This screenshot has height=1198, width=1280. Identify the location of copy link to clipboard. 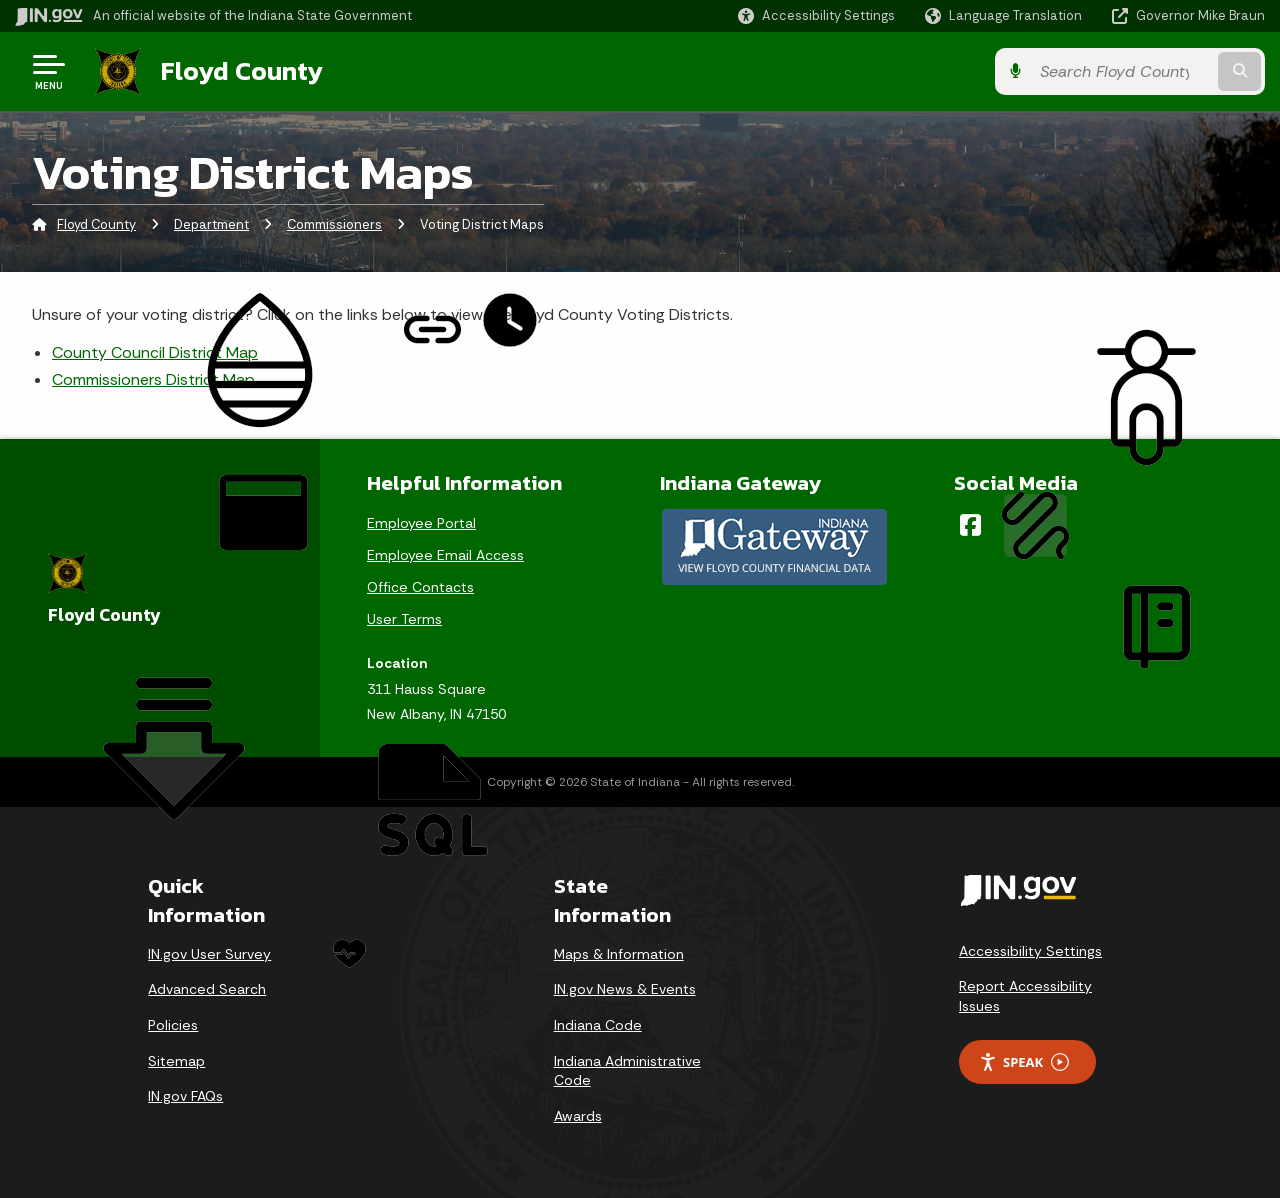
(432, 329).